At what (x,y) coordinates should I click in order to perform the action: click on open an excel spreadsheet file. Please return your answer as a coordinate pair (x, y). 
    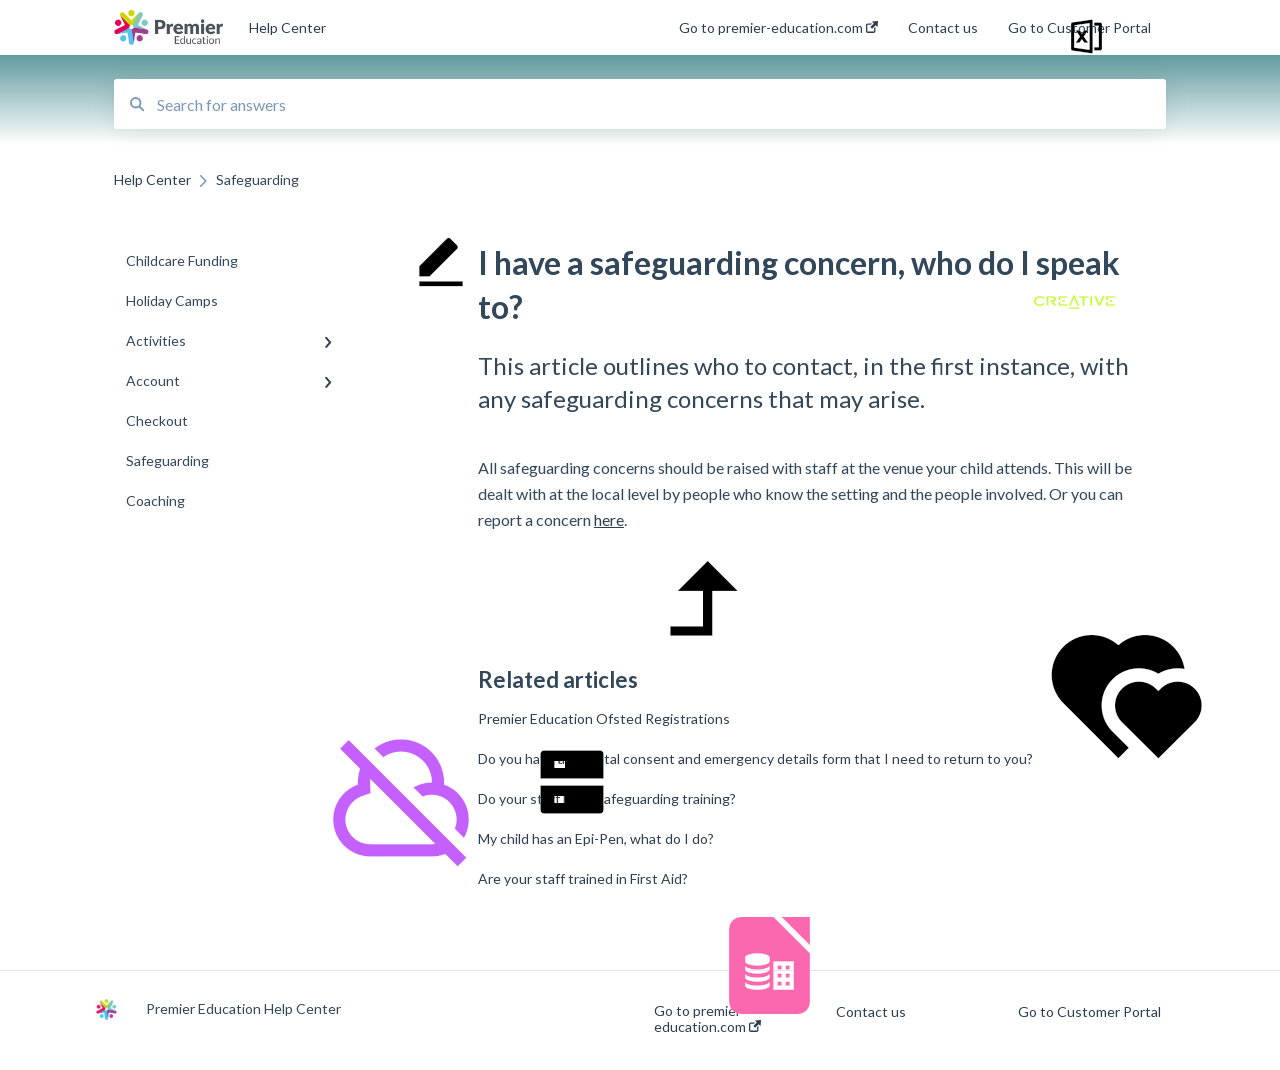
    Looking at the image, I should click on (1086, 36).